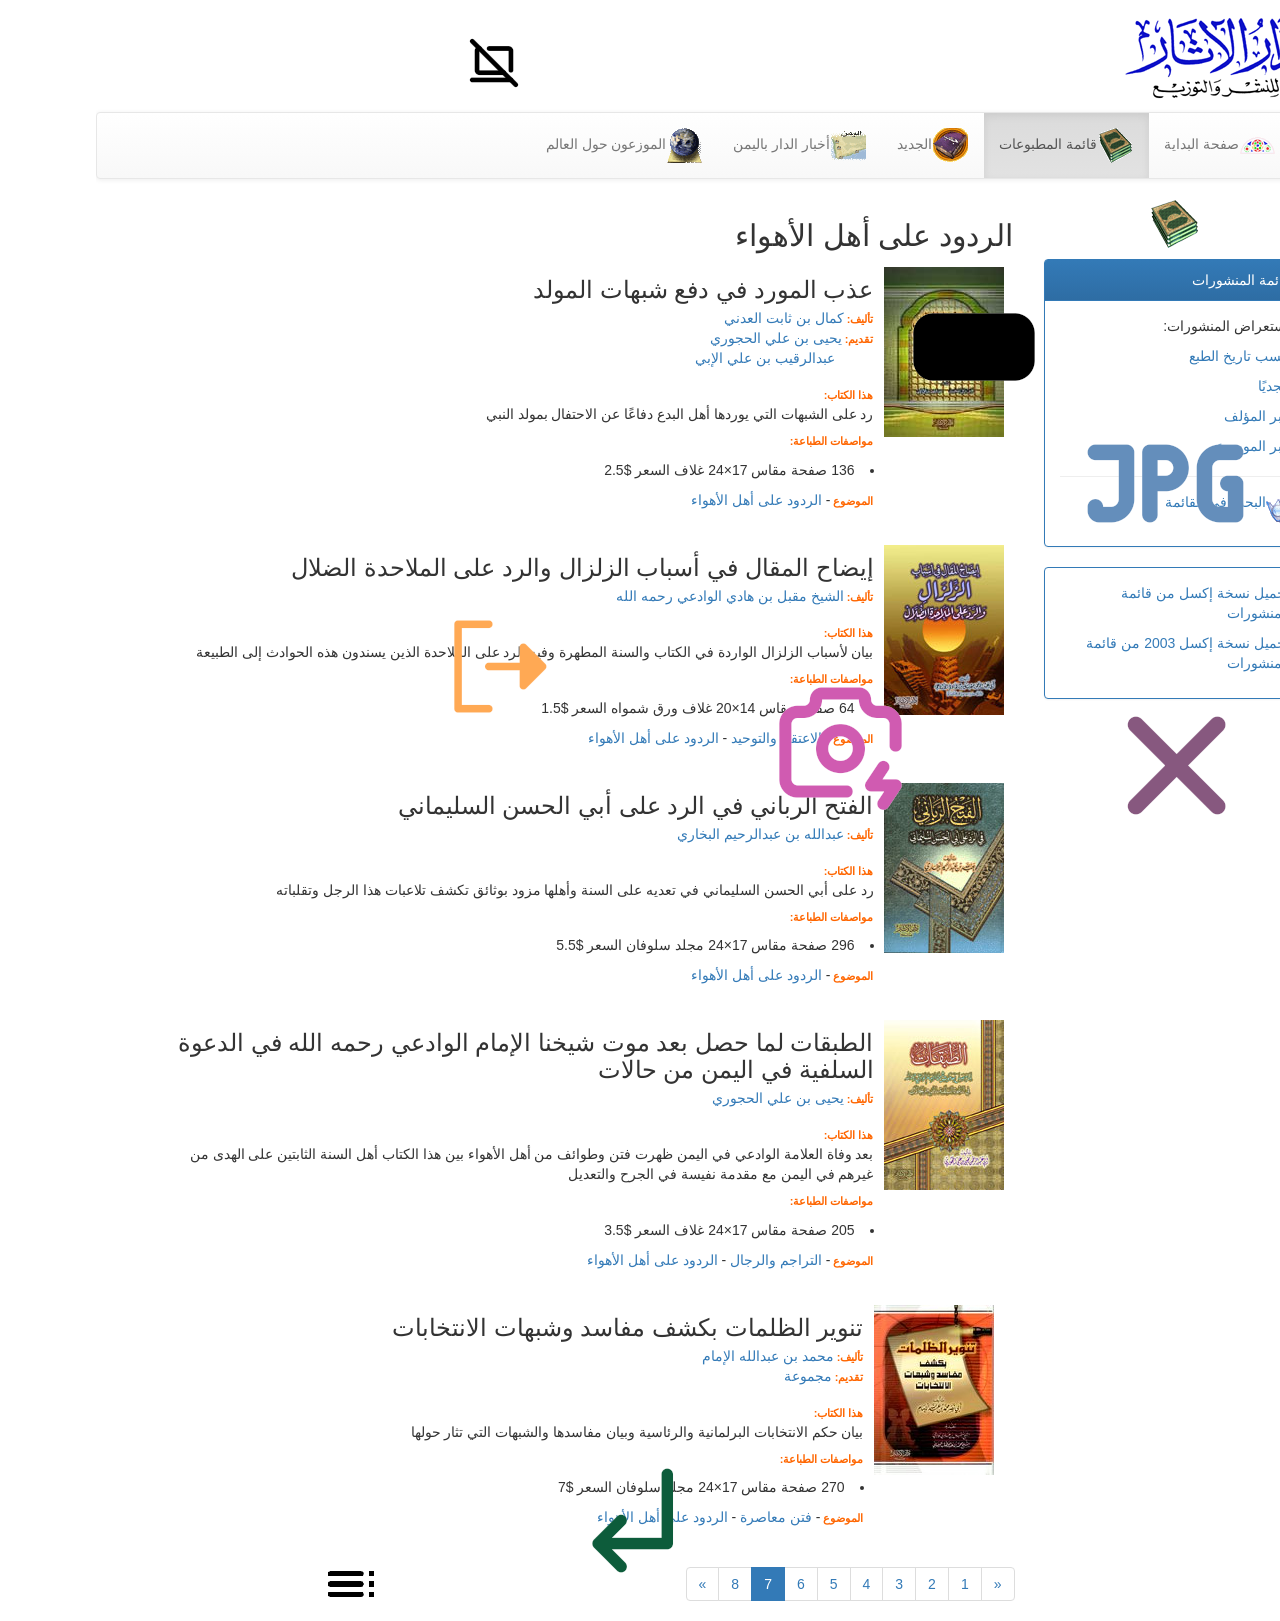  What do you see at coordinates (1176, 765) in the screenshot?
I see `close or dismiss a dialog` at bounding box center [1176, 765].